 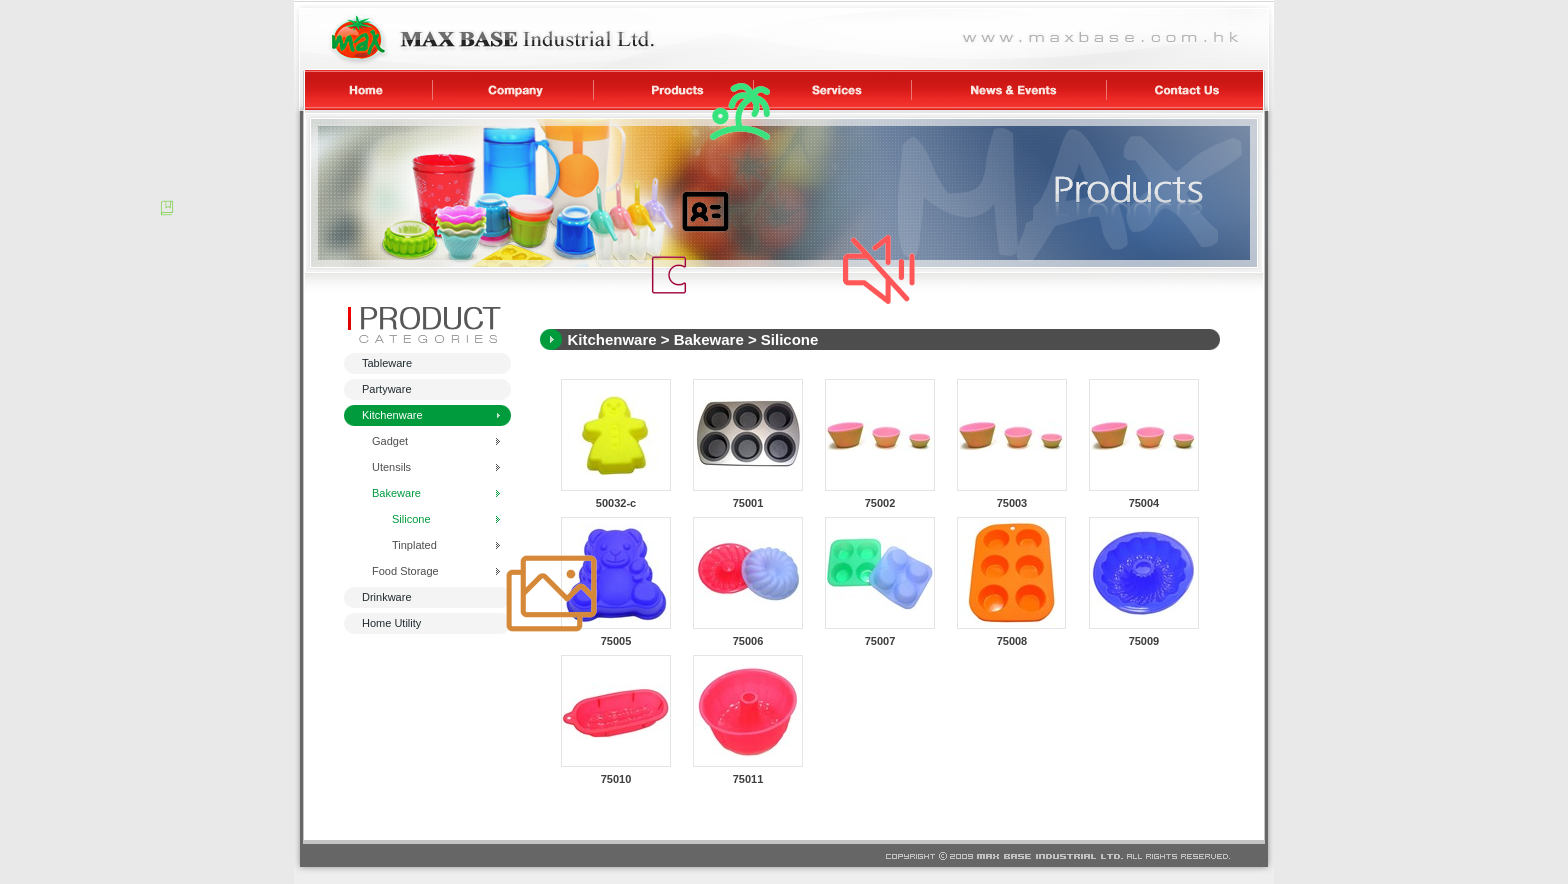 What do you see at coordinates (877, 269) in the screenshot?
I see `mute audio` at bounding box center [877, 269].